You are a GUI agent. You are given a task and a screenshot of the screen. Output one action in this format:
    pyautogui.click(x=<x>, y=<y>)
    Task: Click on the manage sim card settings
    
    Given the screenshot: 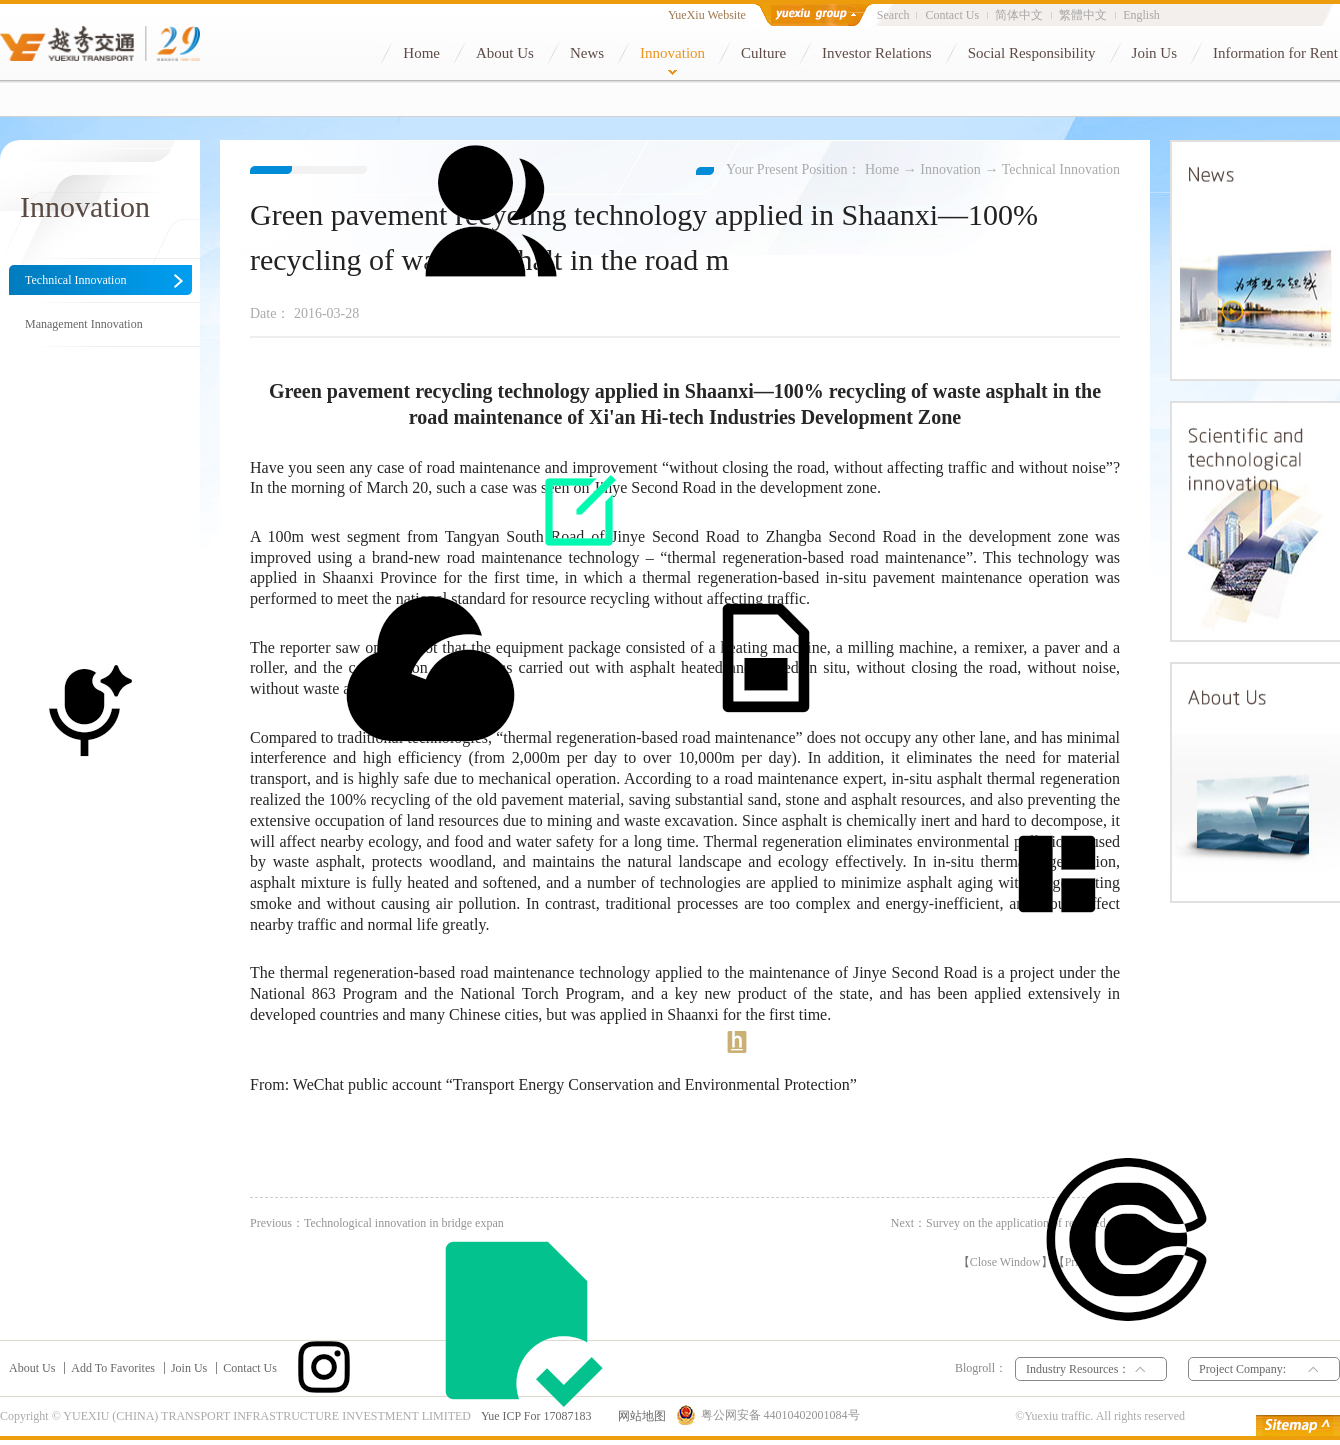 What is the action you would take?
    pyautogui.click(x=766, y=658)
    